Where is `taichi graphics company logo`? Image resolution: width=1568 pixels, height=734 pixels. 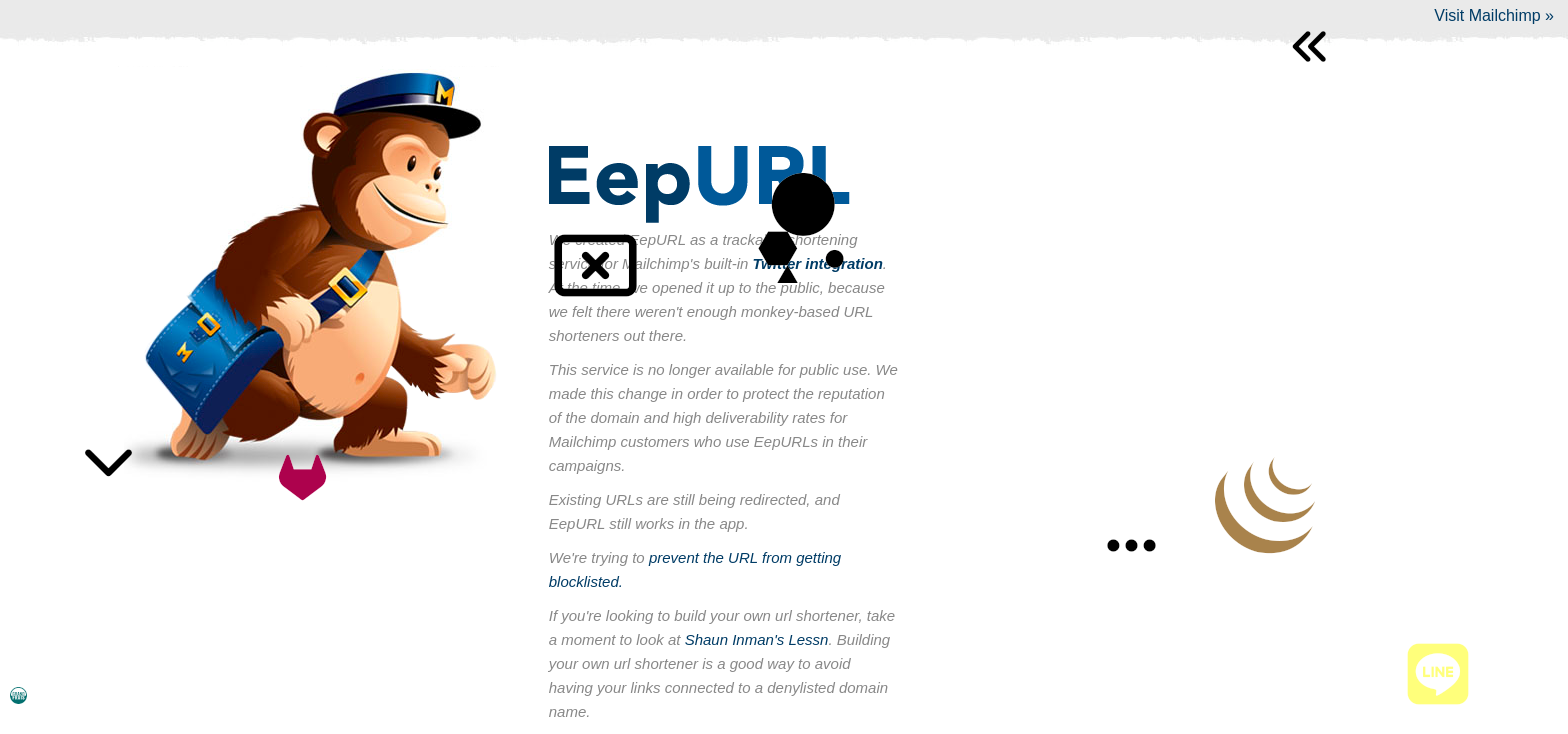
taichi graphics company logo is located at coordinates (801, 228).